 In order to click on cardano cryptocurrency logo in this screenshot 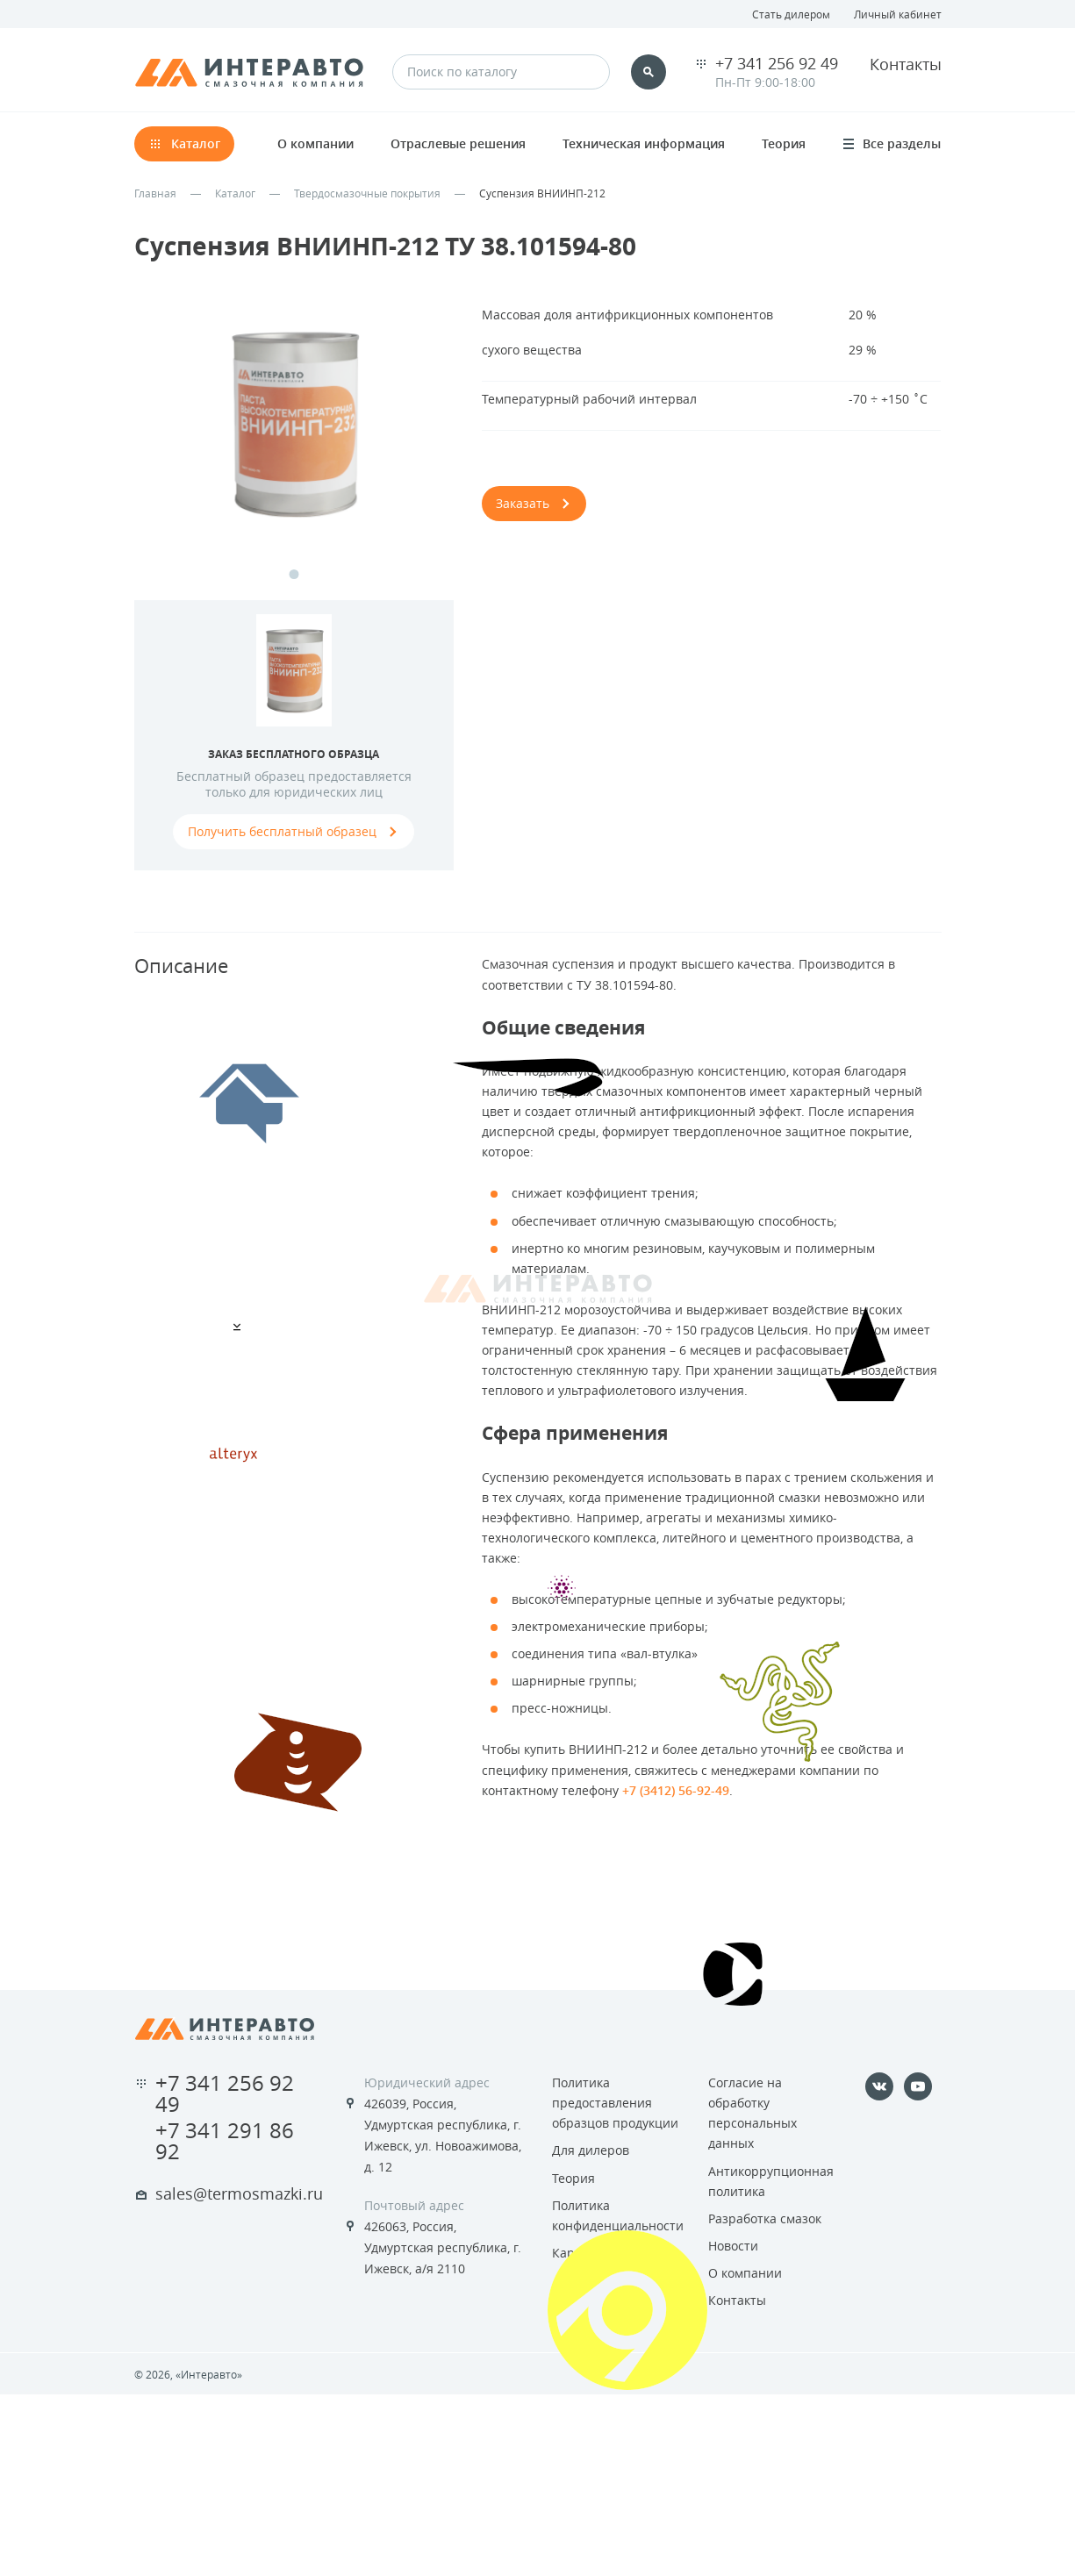, I will do `click(562, 1588)`.